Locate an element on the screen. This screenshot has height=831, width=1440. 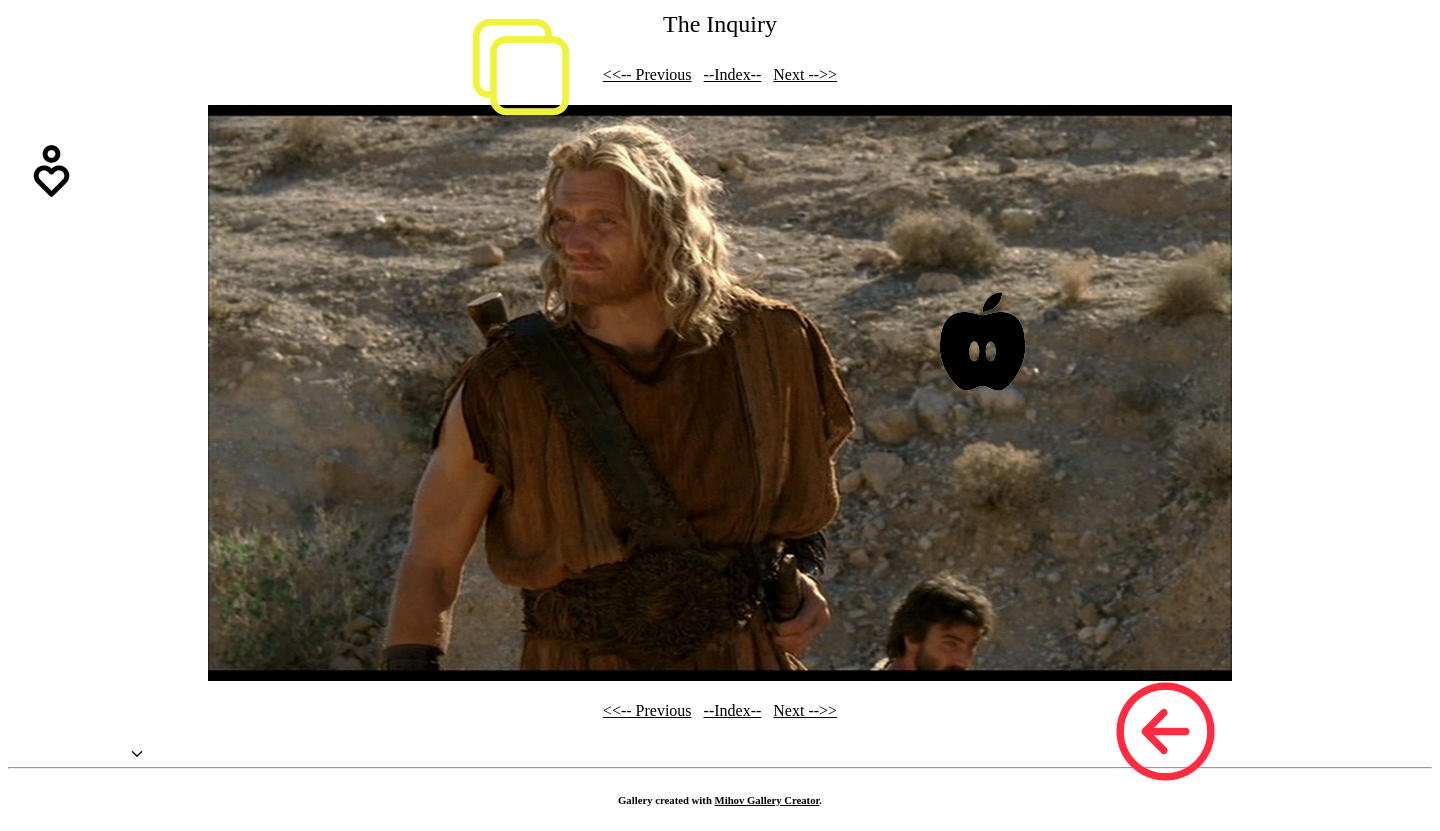
access nutrition information is located at coordinates (982, 341).